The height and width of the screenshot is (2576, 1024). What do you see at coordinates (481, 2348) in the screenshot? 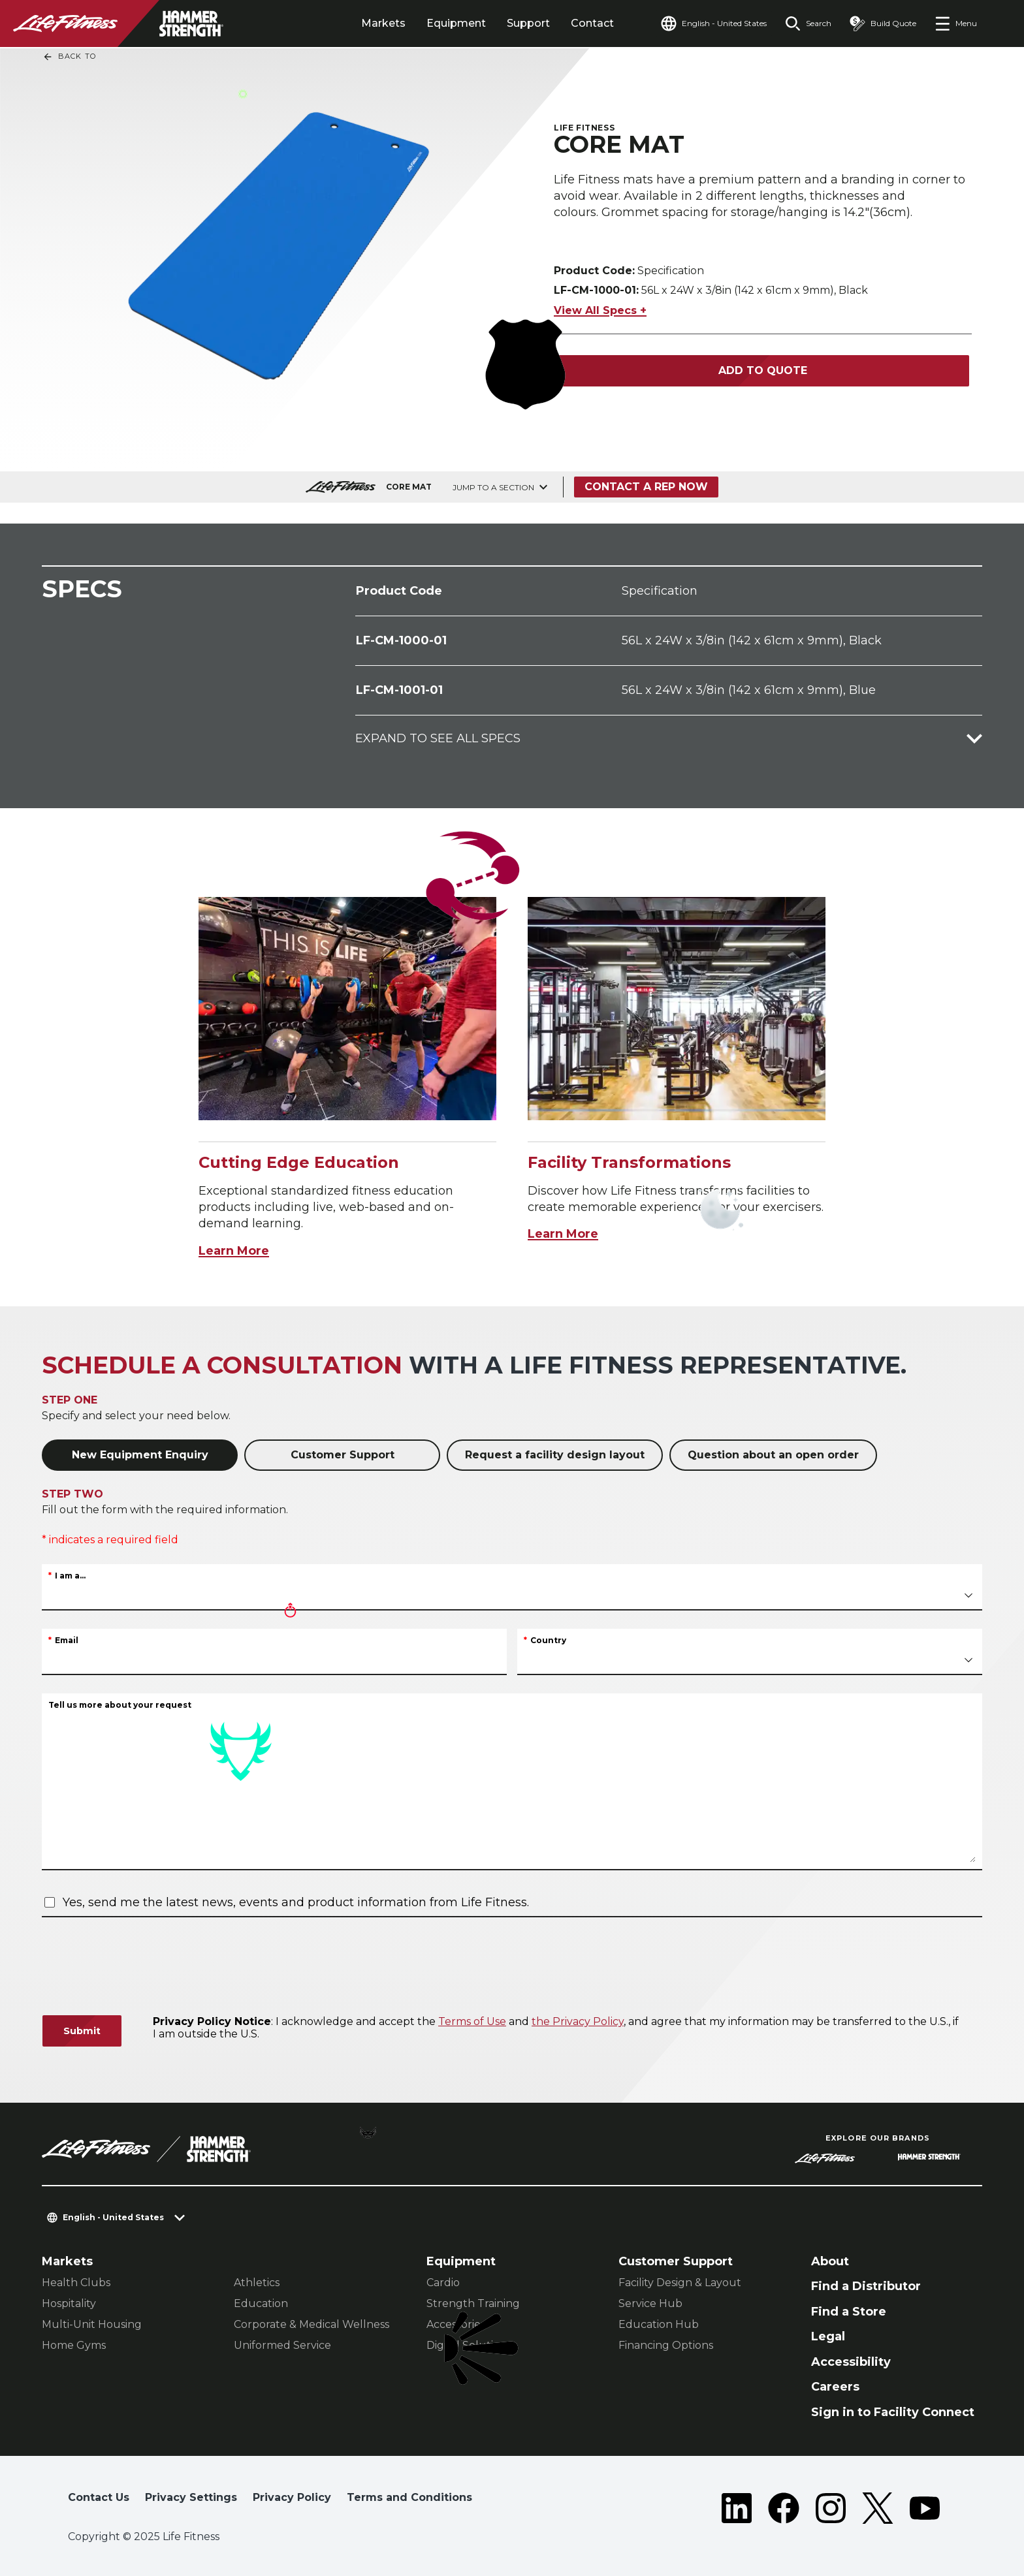
I see `indicates a splash effect or impact animation` at bounding box center [481, 2348].